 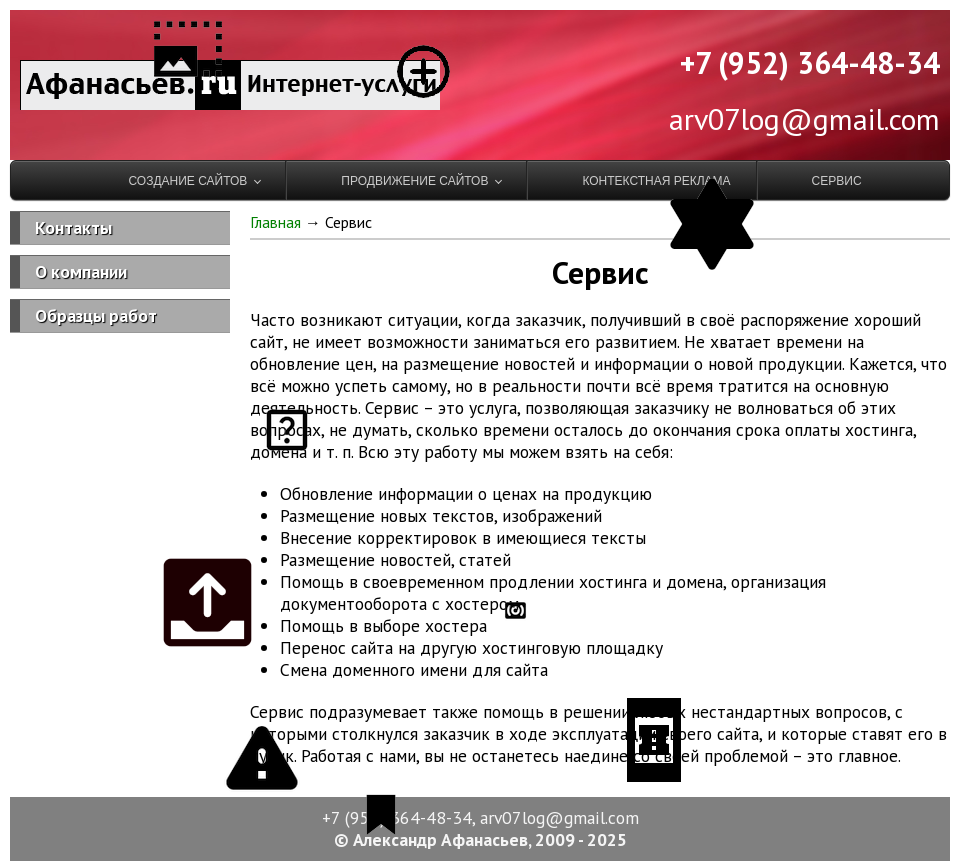 I want to click on resize image to large format, so click(x=188, y=49).